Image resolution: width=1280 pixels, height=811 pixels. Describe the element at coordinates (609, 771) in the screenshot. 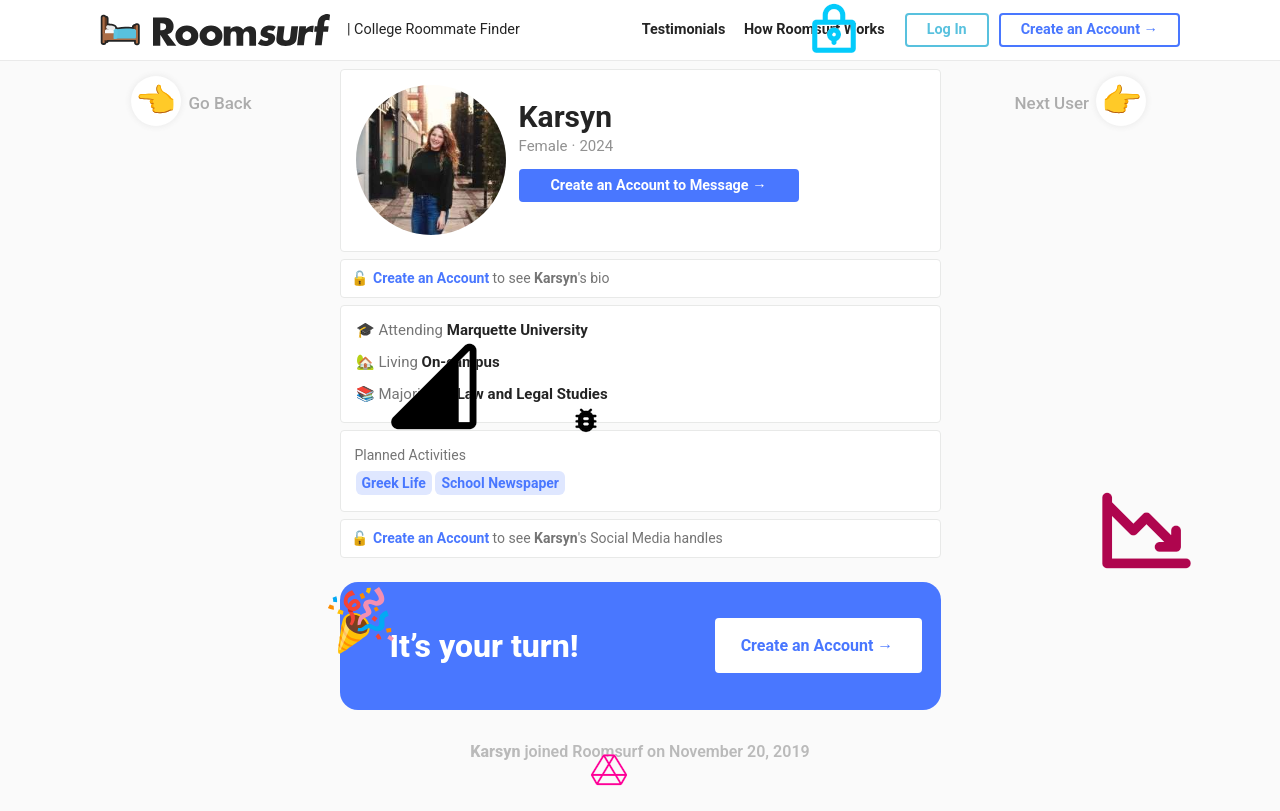

I see `access google drive files` at that location.